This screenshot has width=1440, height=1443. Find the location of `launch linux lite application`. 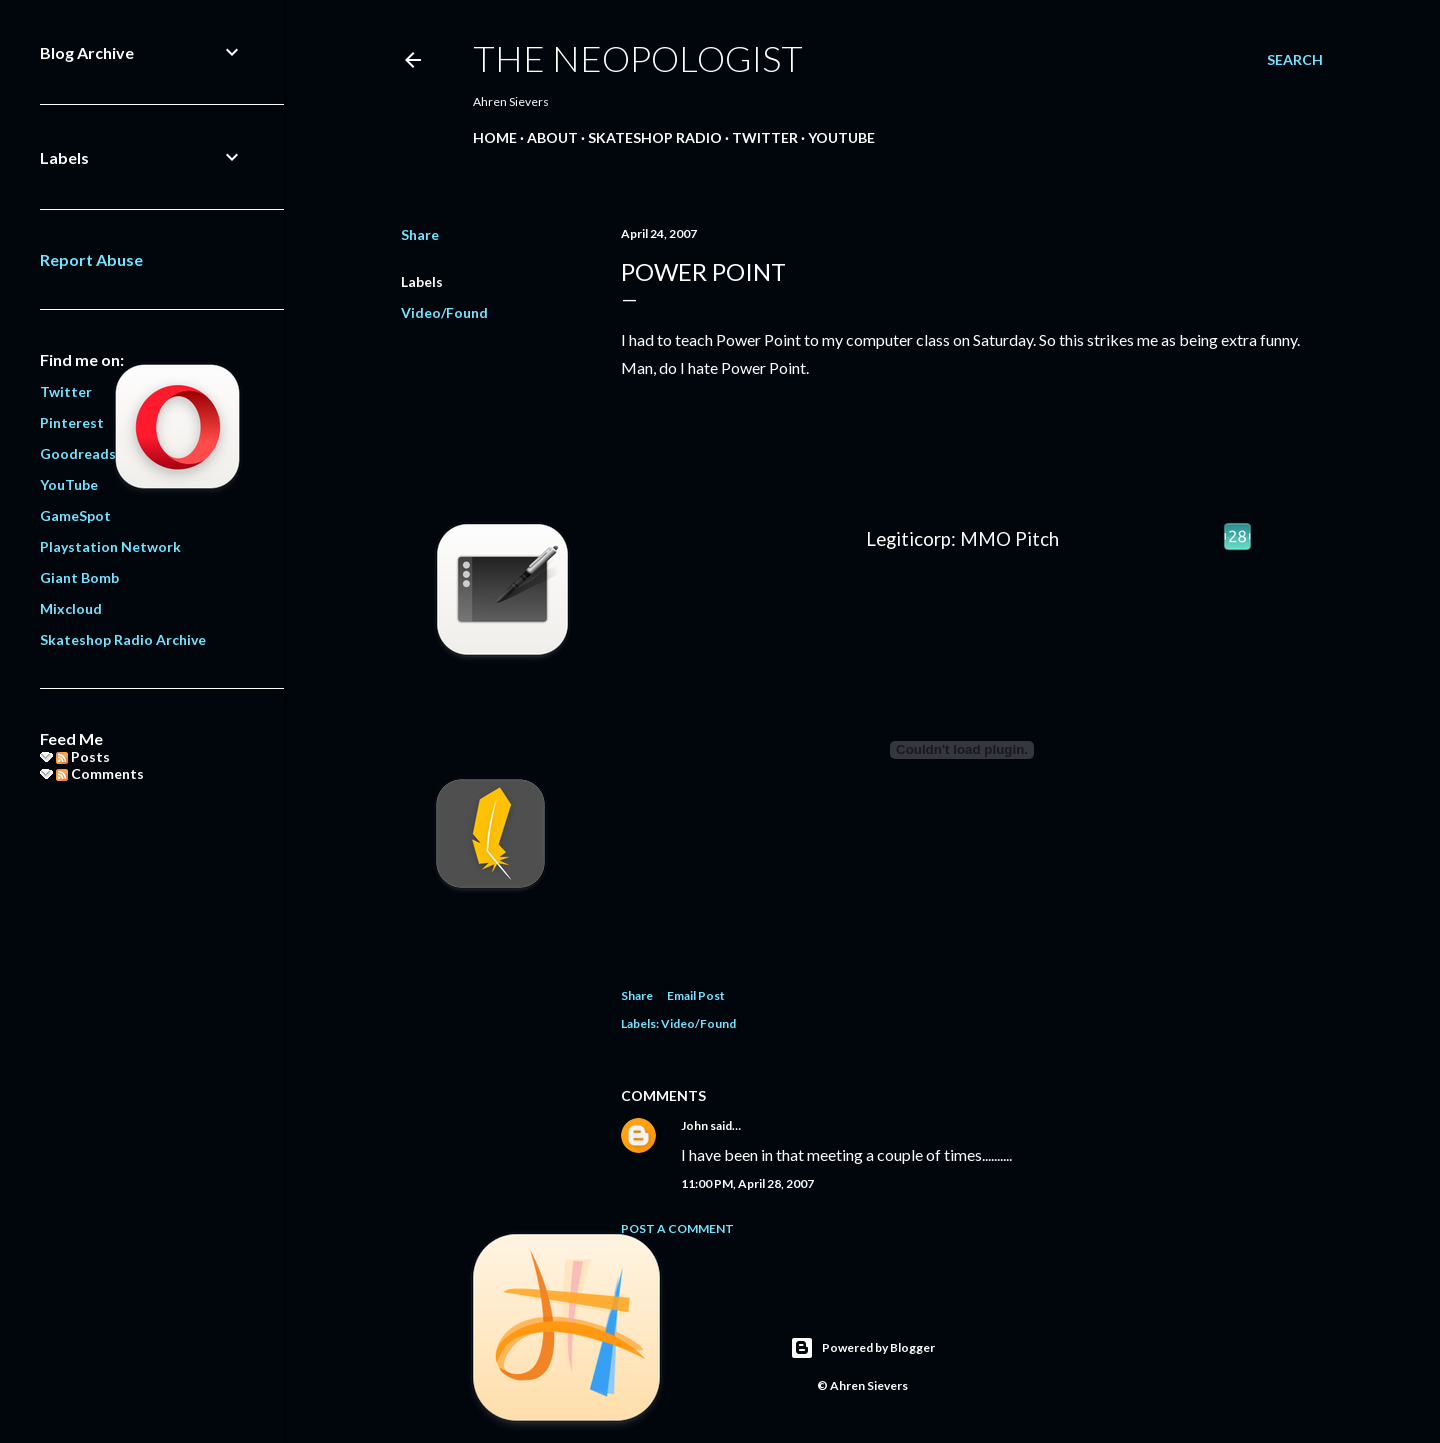

launch linux lite application is located at coordinates (490, 833).